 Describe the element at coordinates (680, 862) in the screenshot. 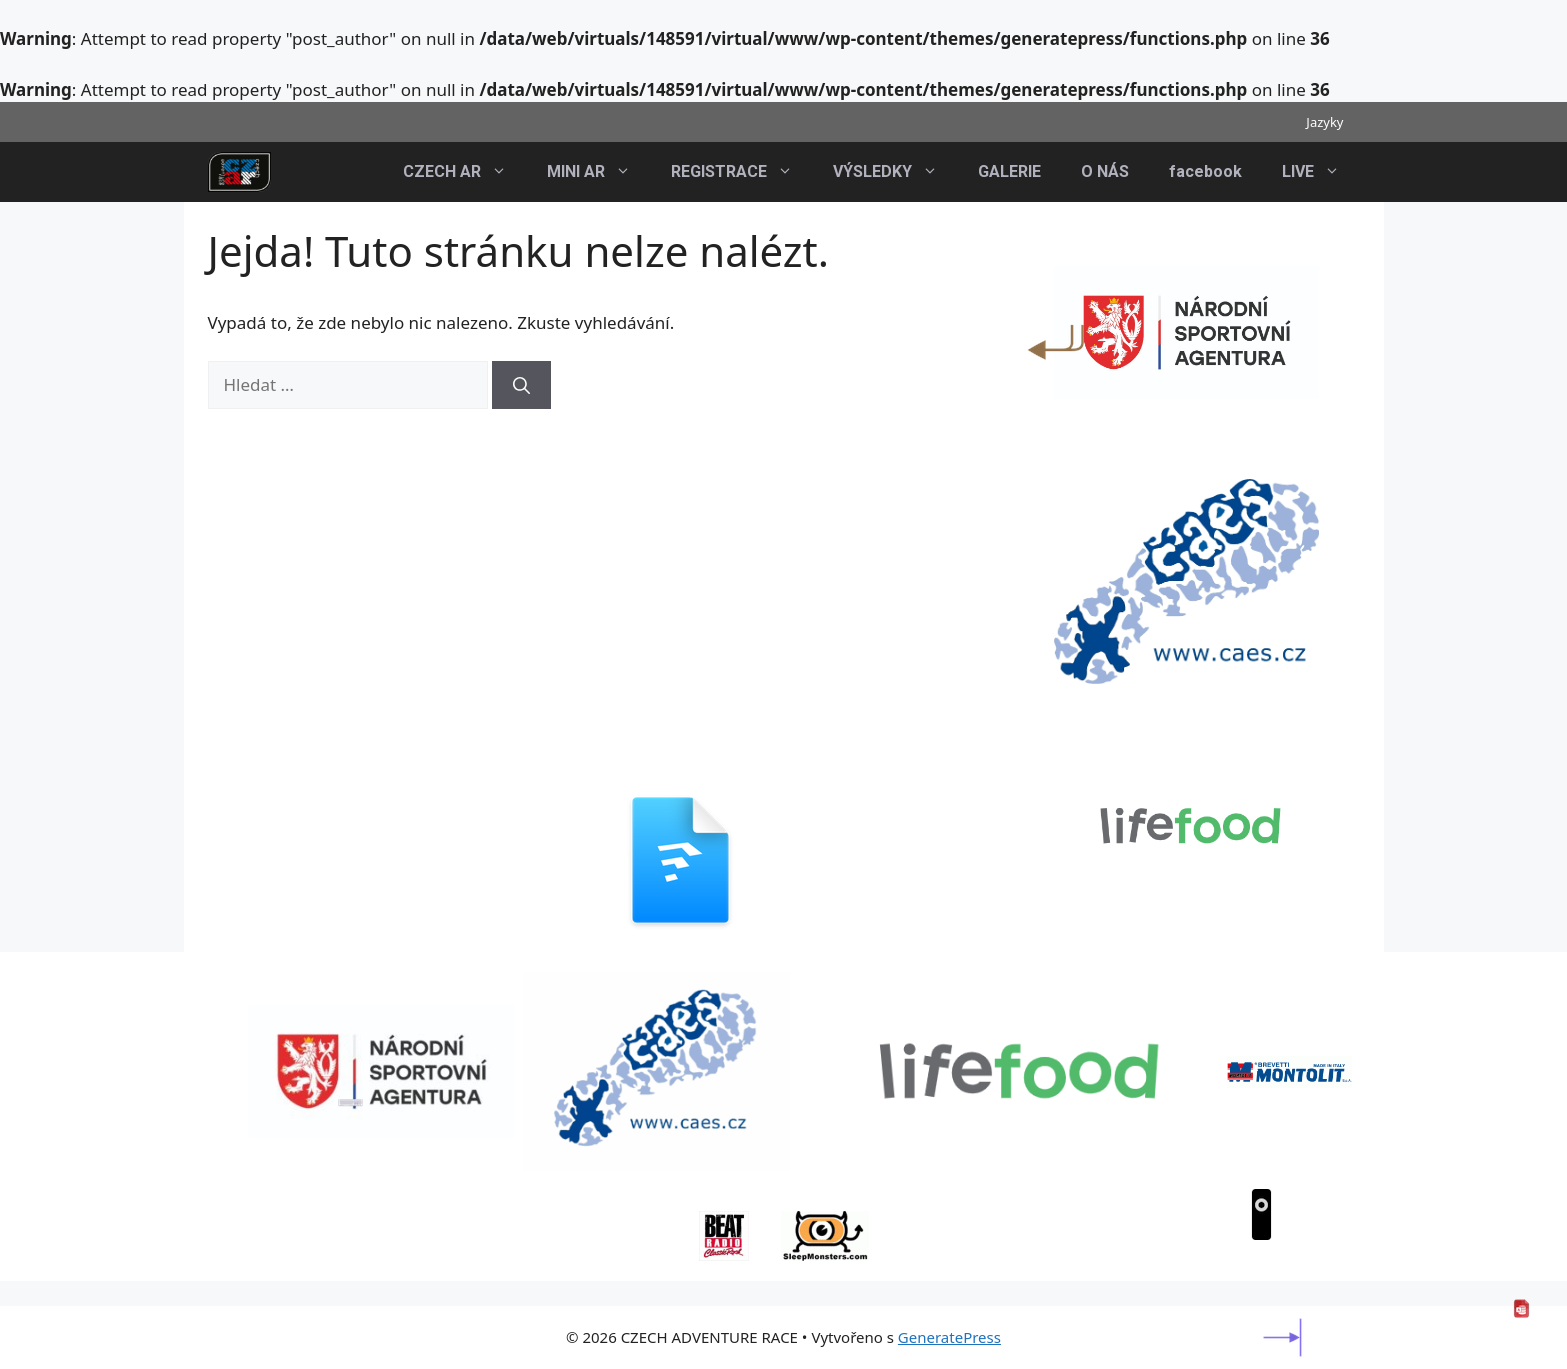

I see `a SketchUp file (.skp) in your file system` at that location.